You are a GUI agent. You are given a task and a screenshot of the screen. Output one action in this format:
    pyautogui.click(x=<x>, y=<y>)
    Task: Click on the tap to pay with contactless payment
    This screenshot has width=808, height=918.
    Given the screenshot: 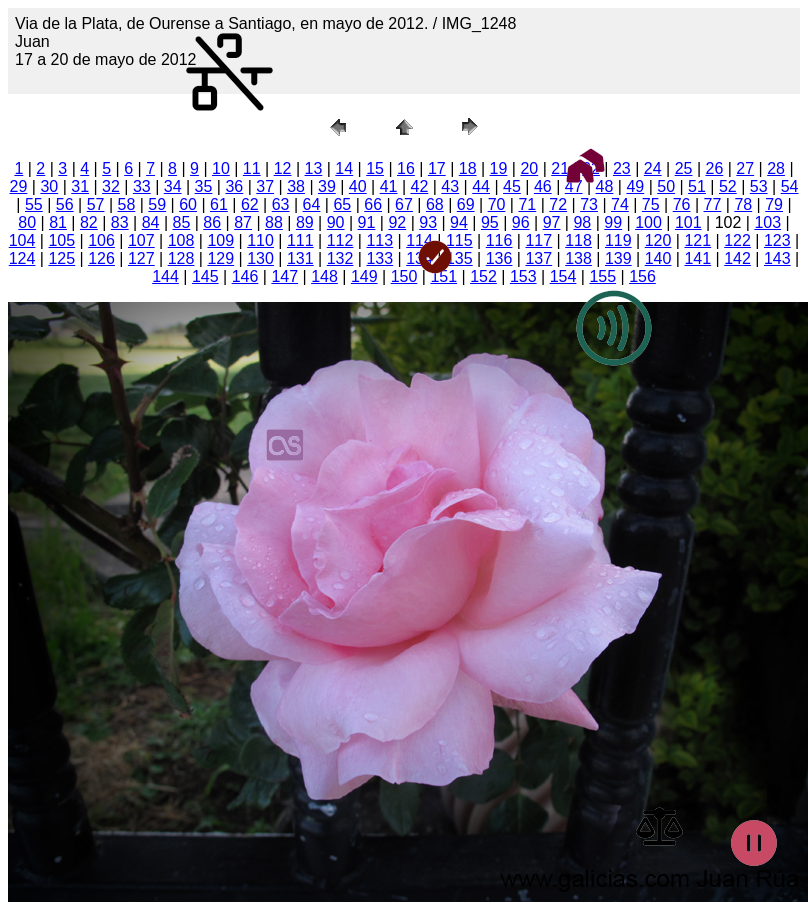 What is the action you would take?
    pyautogui.click(x=614, y=328)
    